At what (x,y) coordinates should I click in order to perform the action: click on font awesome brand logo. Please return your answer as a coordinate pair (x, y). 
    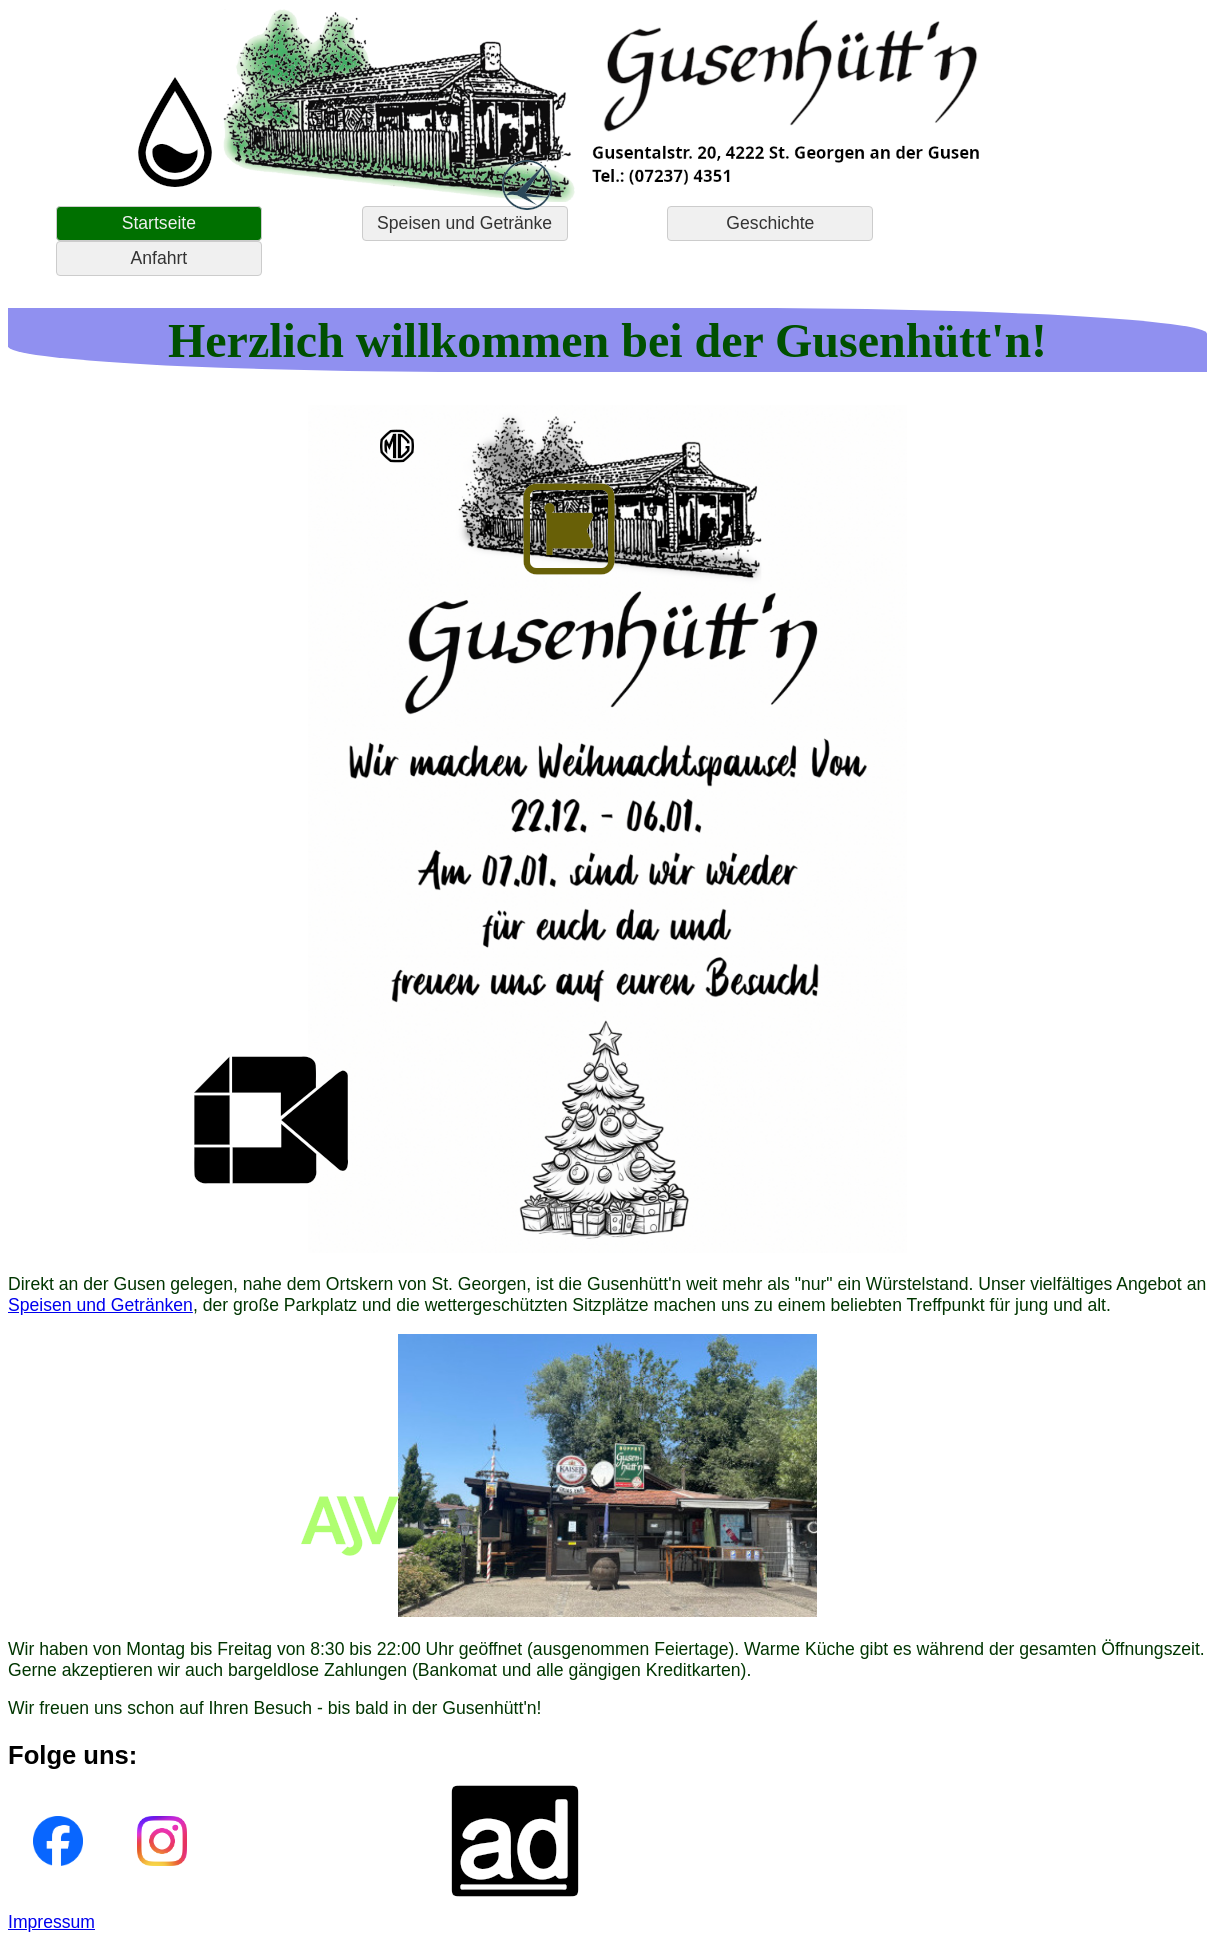
    Looking at the image, I should click on (569, 529).